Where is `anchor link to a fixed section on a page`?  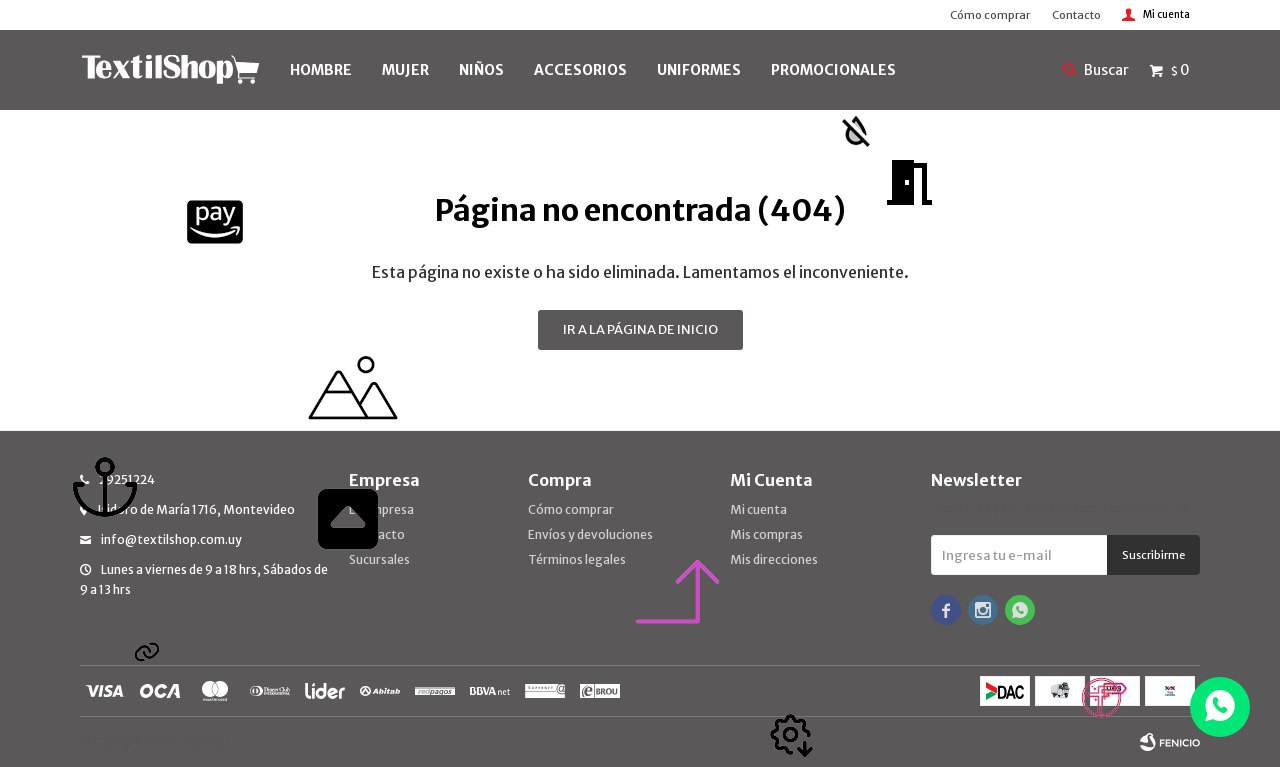 anchor link to a fixed section on a page is located at coordinates (105, 487).